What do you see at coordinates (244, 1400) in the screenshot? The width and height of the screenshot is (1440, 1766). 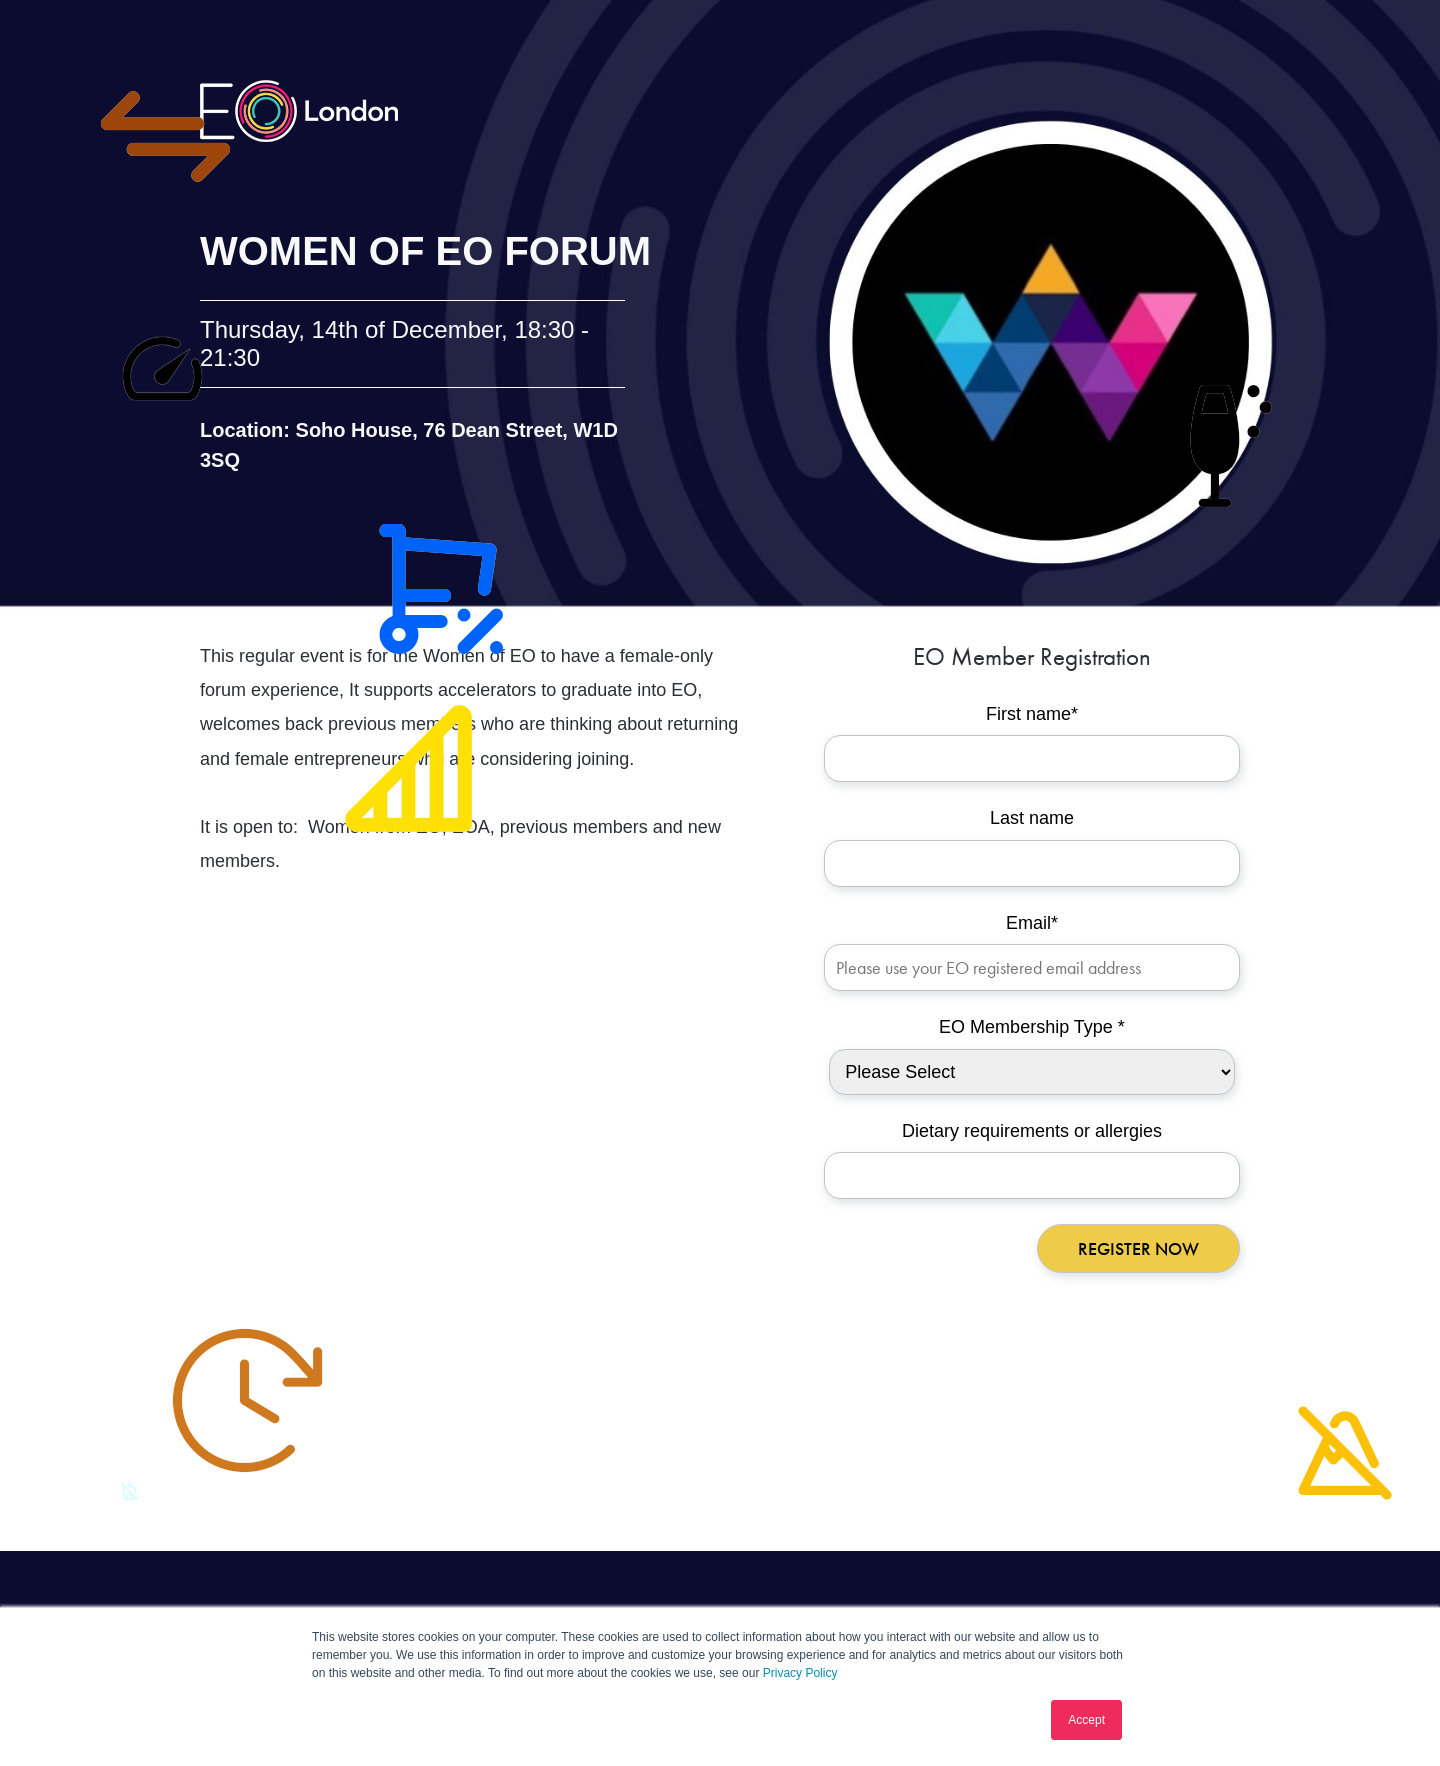 I see `restore to a previous version` at bounding box center [244, 1400].